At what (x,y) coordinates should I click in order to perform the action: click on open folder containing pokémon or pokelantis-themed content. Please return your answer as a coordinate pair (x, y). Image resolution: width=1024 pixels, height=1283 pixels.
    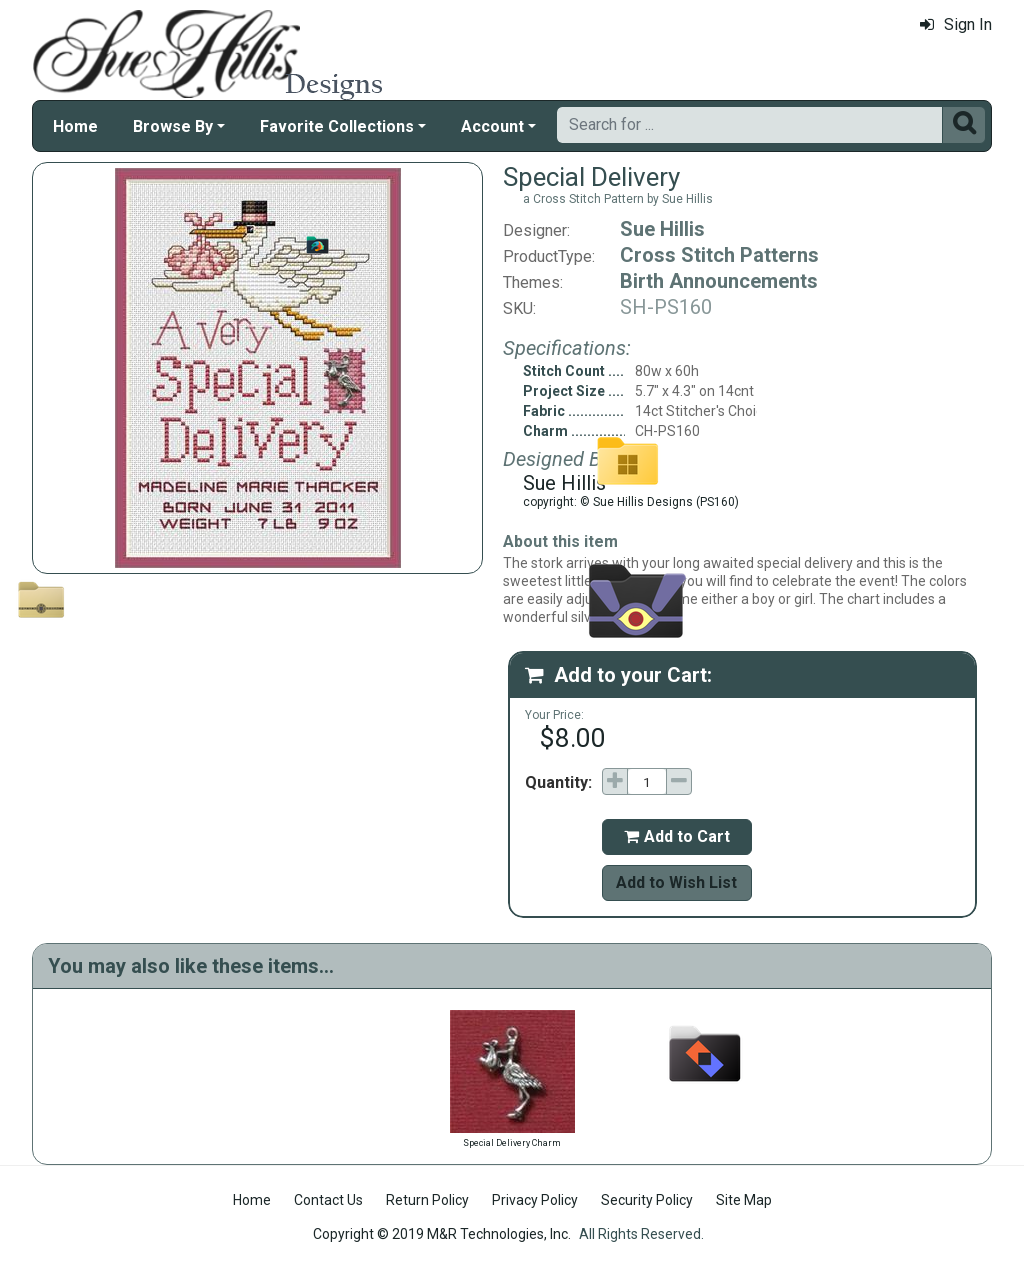
    Looking at the image, I should click on (41, 601).